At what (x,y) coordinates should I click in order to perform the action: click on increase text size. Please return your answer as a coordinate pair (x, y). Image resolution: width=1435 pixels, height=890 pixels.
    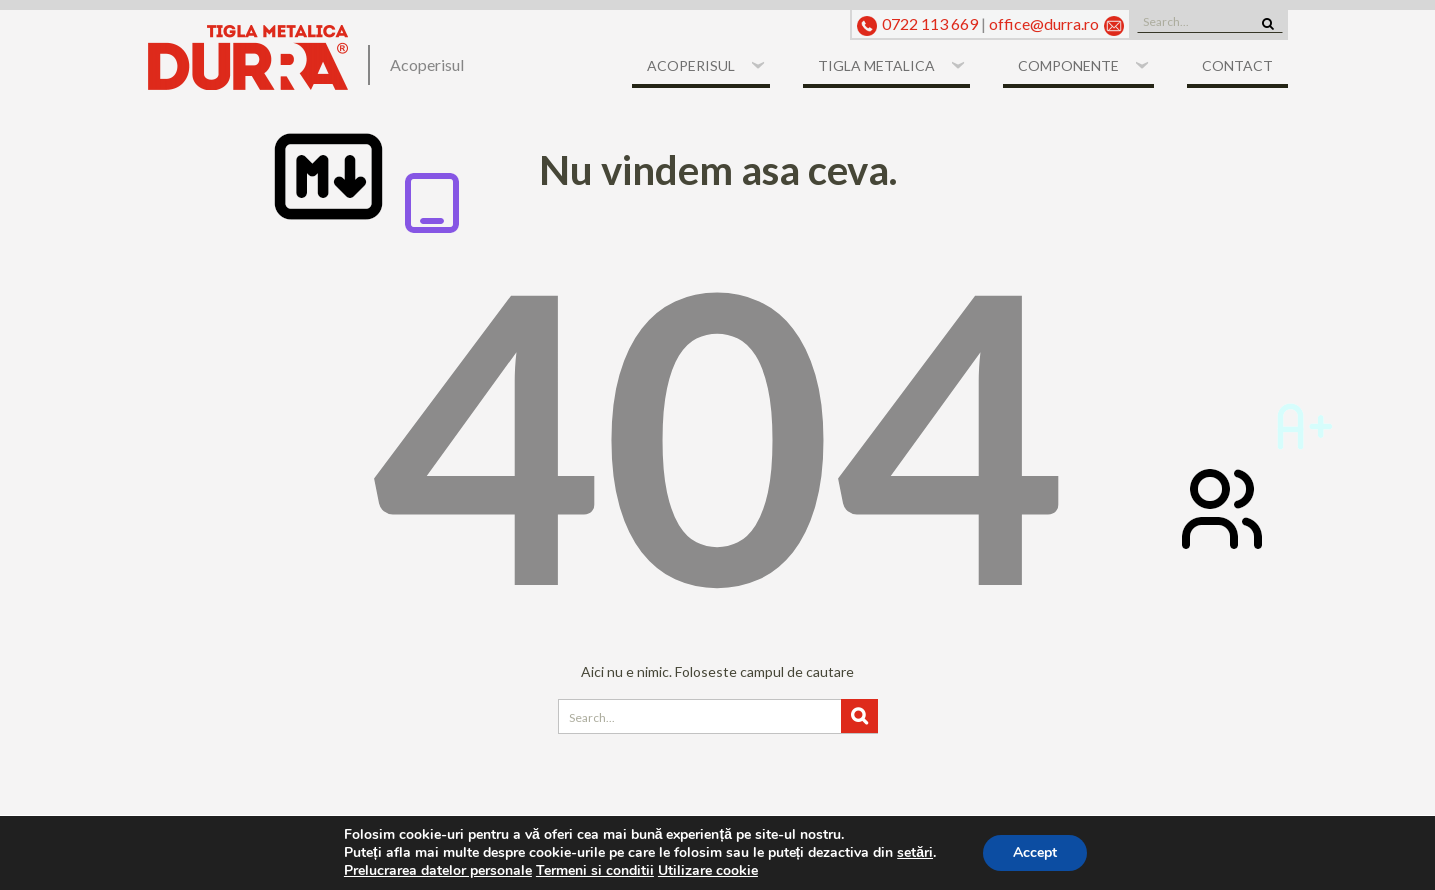
    Looking at the image, I should click on (1303, 426).